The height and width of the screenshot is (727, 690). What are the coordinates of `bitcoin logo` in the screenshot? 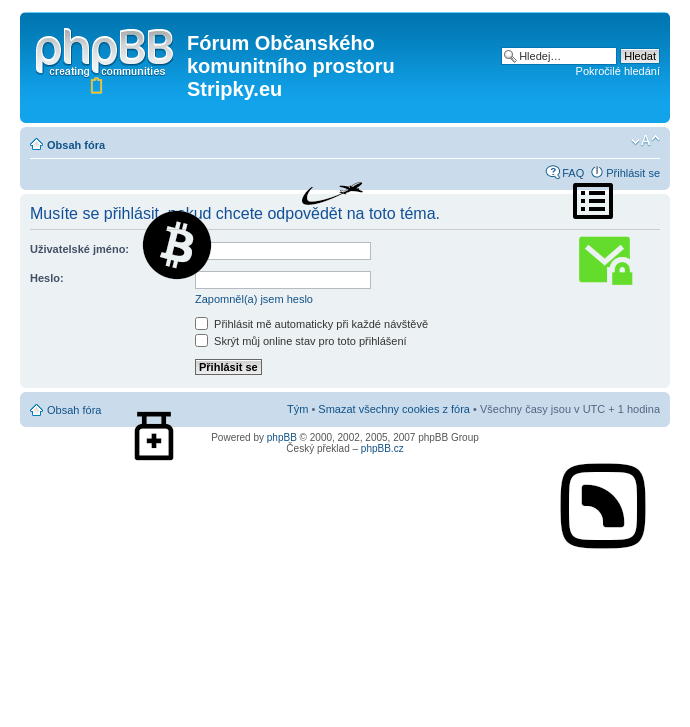 It's located at (177, 245).